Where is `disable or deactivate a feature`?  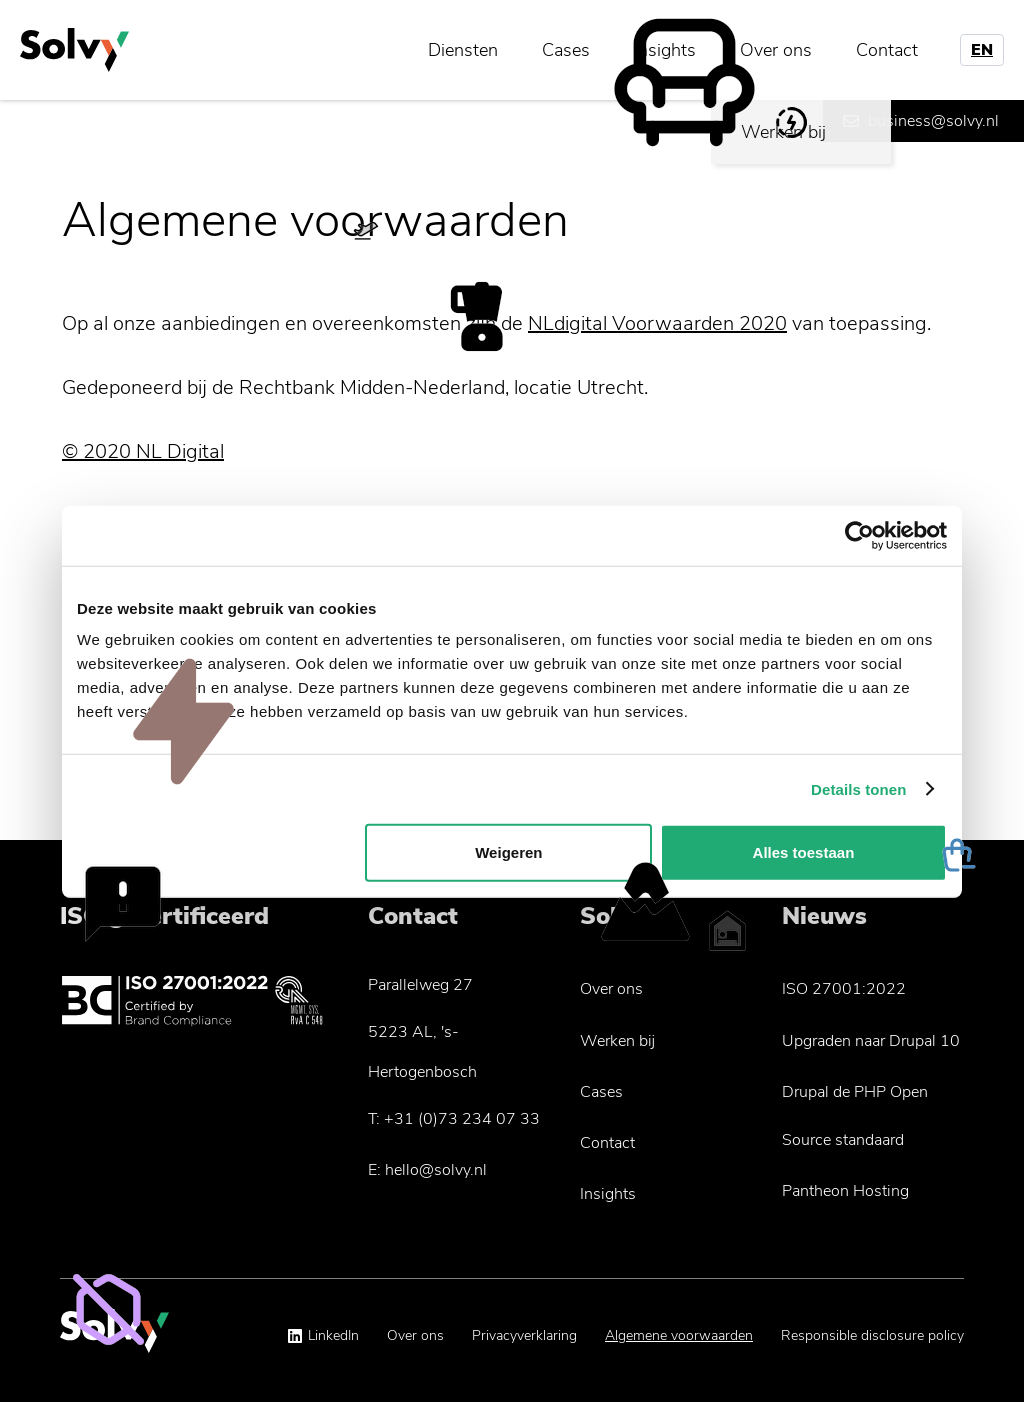
disable or deactivate a feature is located at coordinates (108, 1309).